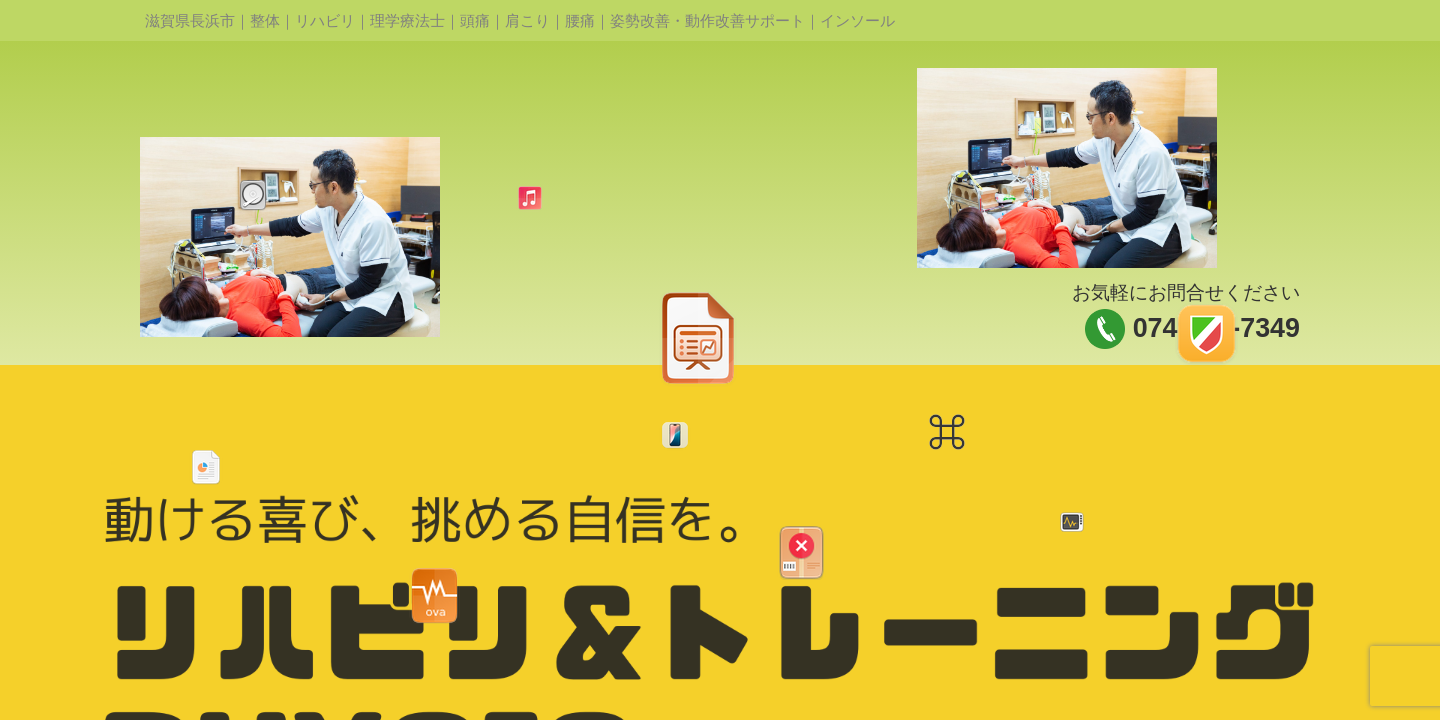 The width and height of the screenshot is (1440, 720). What do you see at coordinates (253, 195) in the screenshot?
I see `open gnome disks utility` at bounding box center [253, 195].